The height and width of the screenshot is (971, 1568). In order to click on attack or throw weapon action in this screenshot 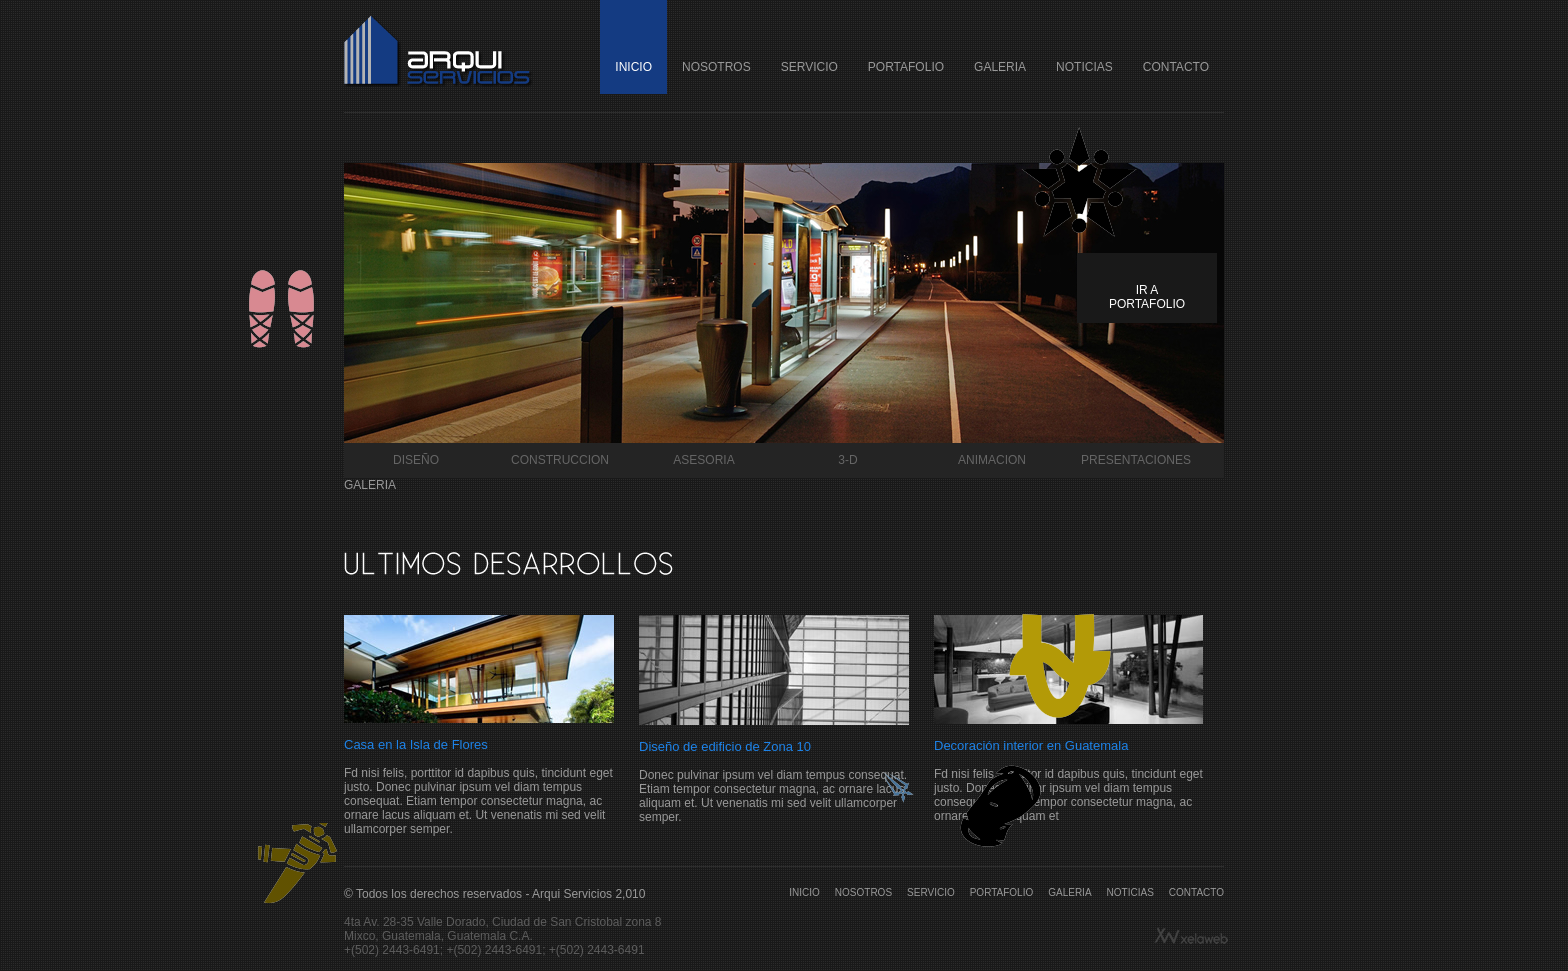, I will do `click(898, 787)`.